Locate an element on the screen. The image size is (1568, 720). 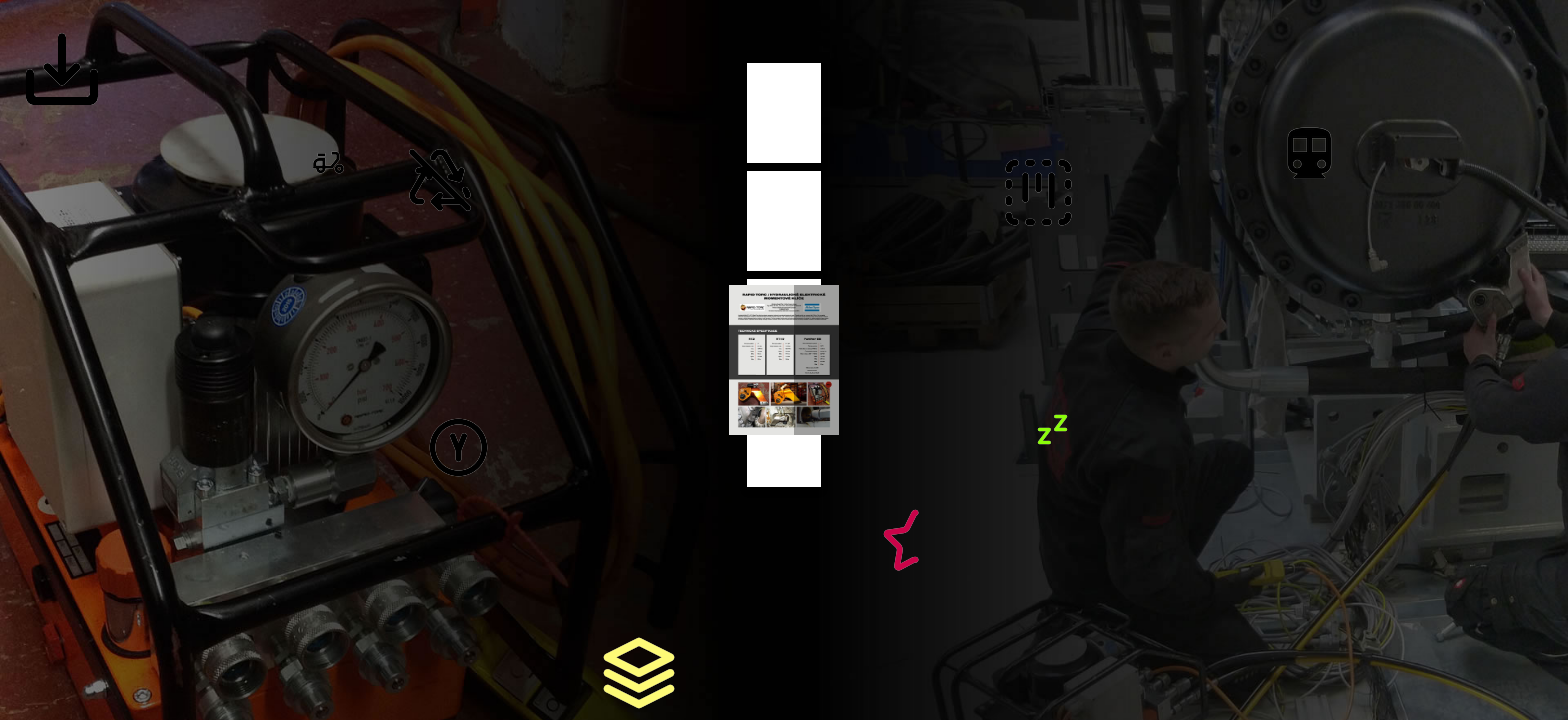
indicates items or options starting with letter Y is located at coordinates (458, 447).